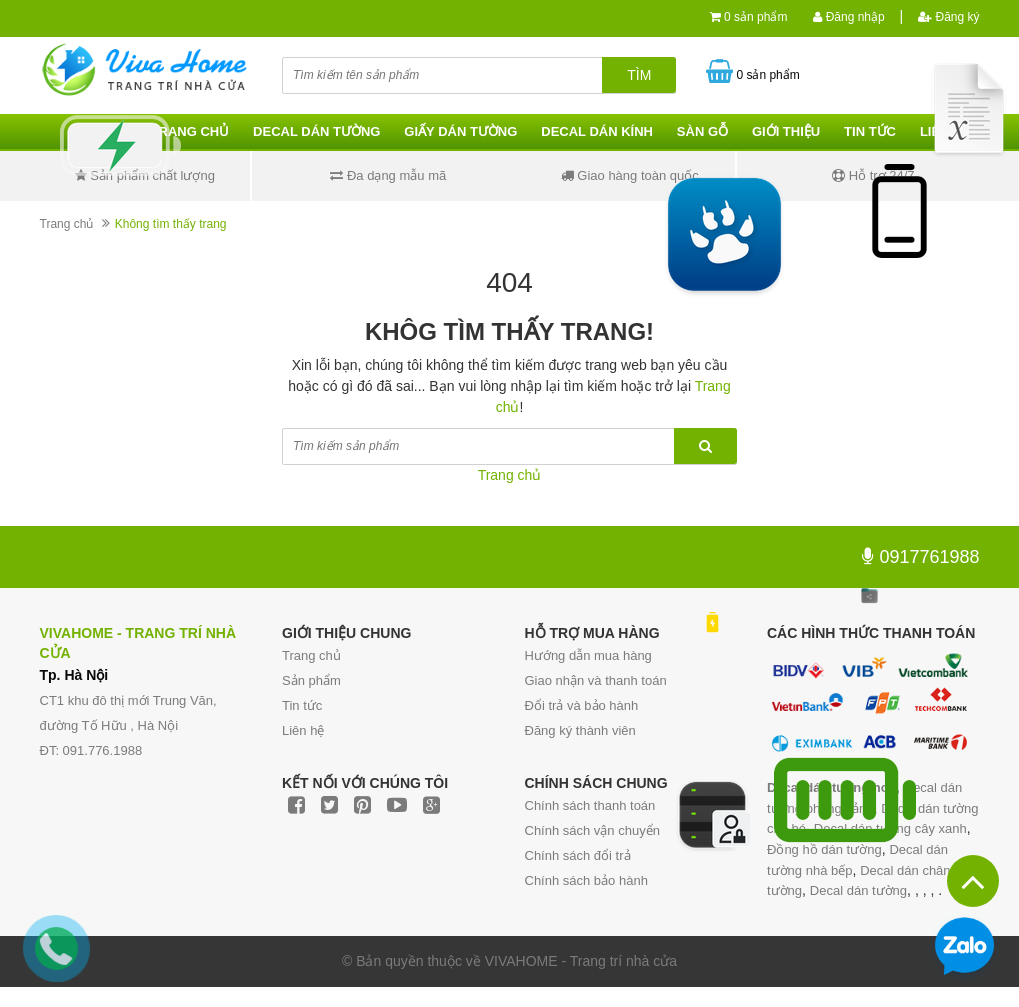 The width and height of the screenshot is (1019, 1007). I want to click on configure NIS (network information service) server settings, so click(713, 816).